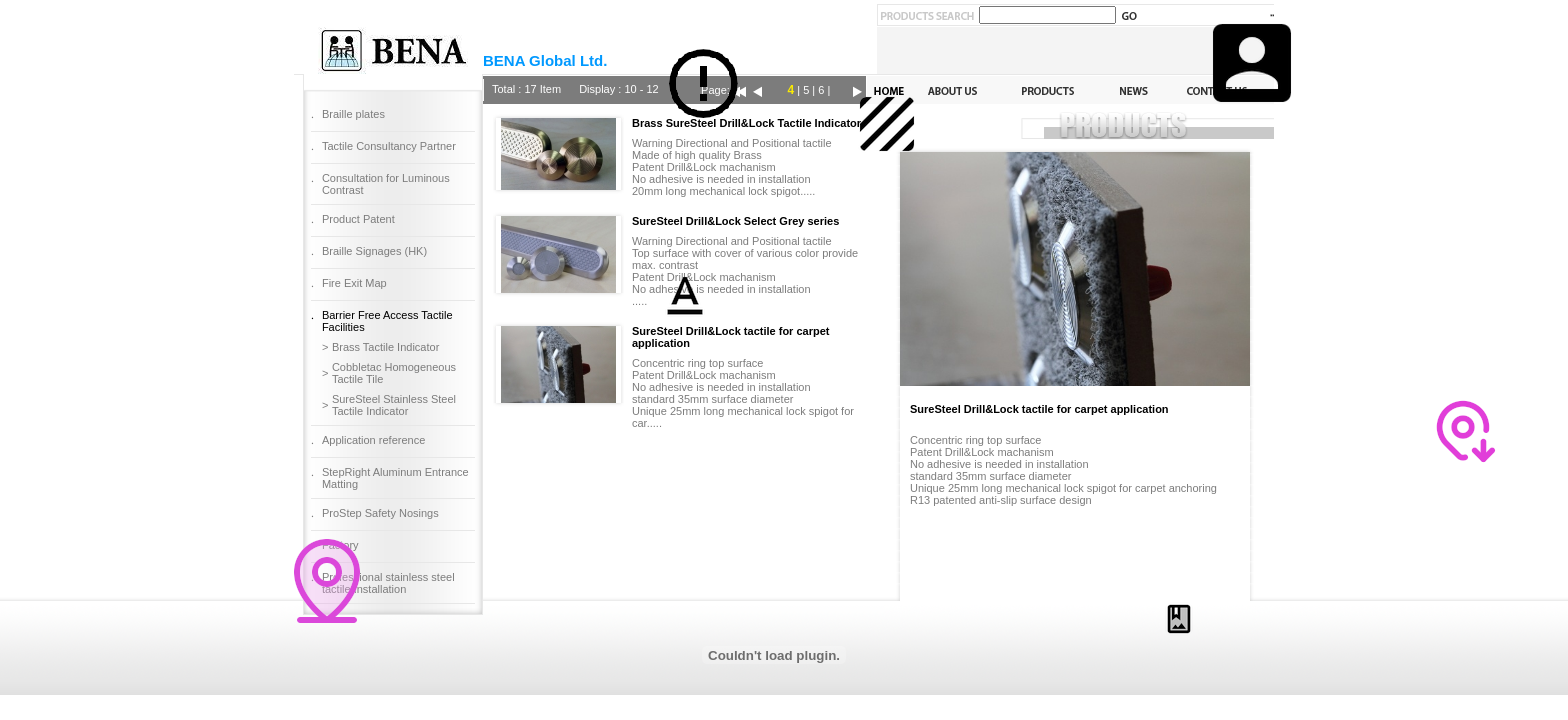 This screenshot has height=720, width=1568. What do you see at coordinates (1252, 63) in the screenshot?
I see `access your account or profile` at bounding box center [1252, 63].